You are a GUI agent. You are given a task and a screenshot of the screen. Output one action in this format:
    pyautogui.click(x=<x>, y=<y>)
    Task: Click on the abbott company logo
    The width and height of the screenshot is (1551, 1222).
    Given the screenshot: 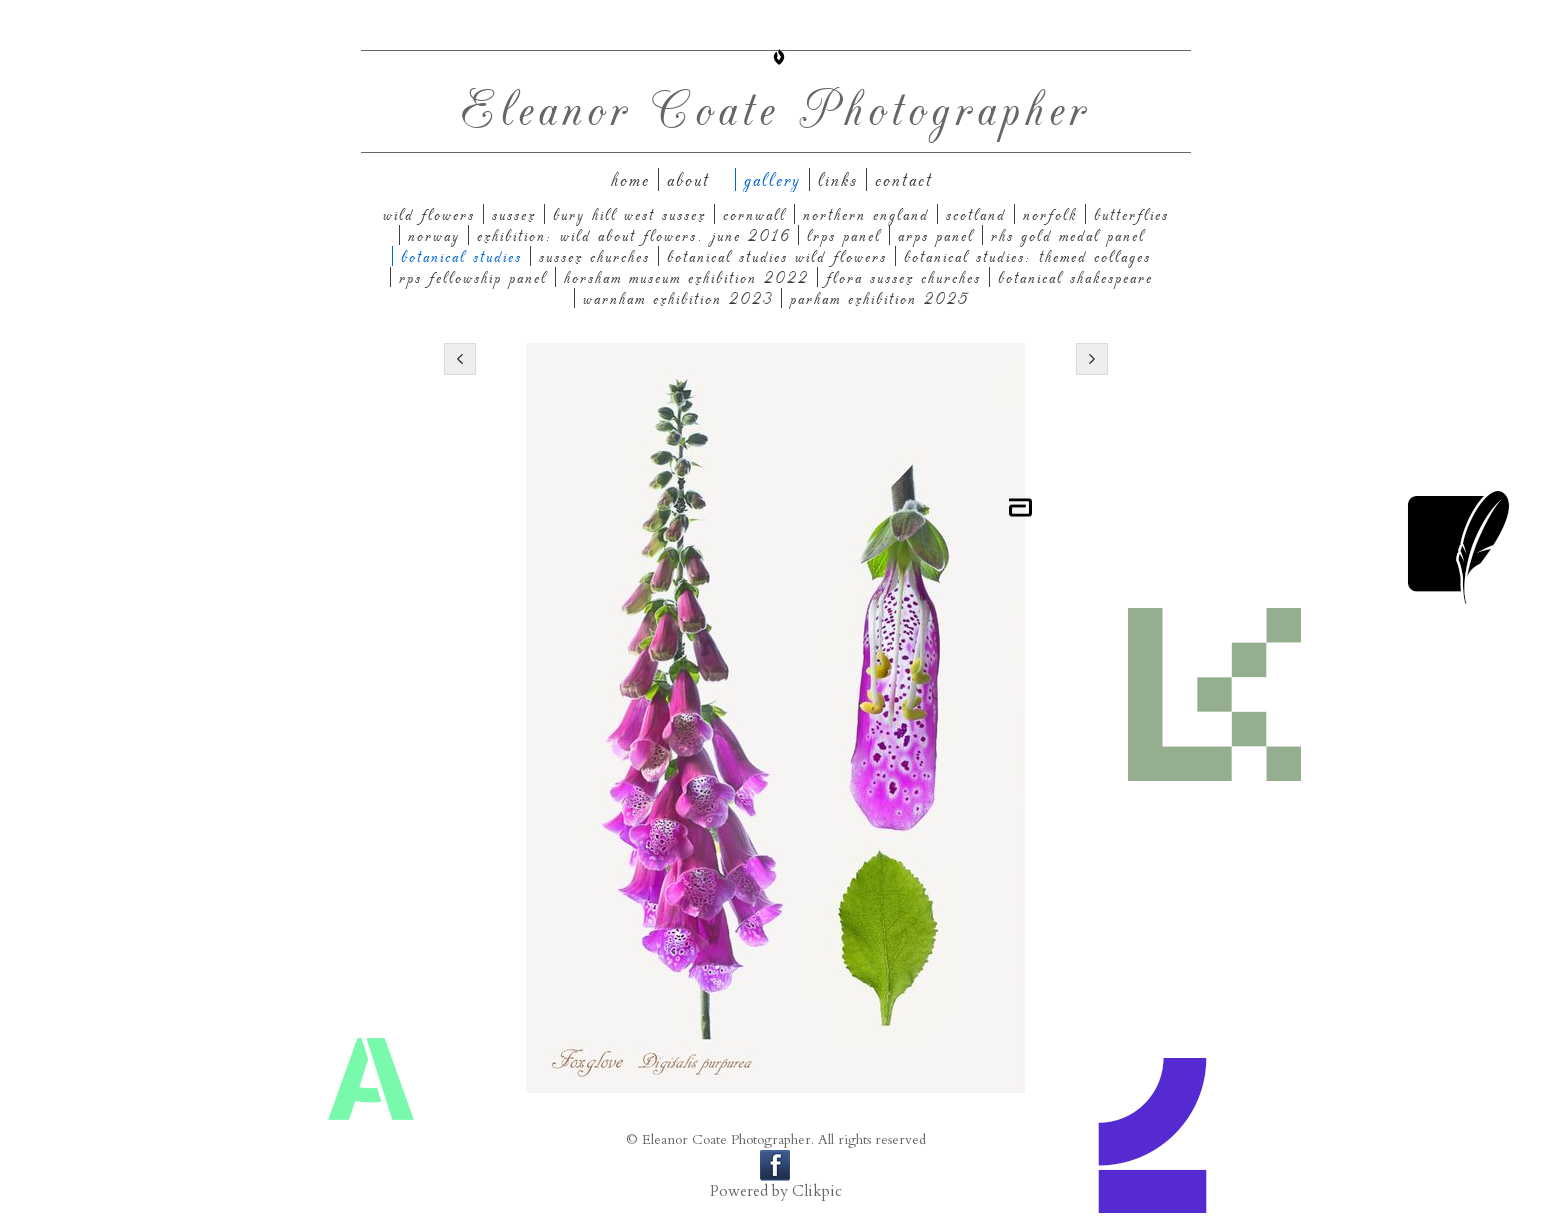 What is the action you would take?
    pyautogui.click(x=1020, y=507)
    